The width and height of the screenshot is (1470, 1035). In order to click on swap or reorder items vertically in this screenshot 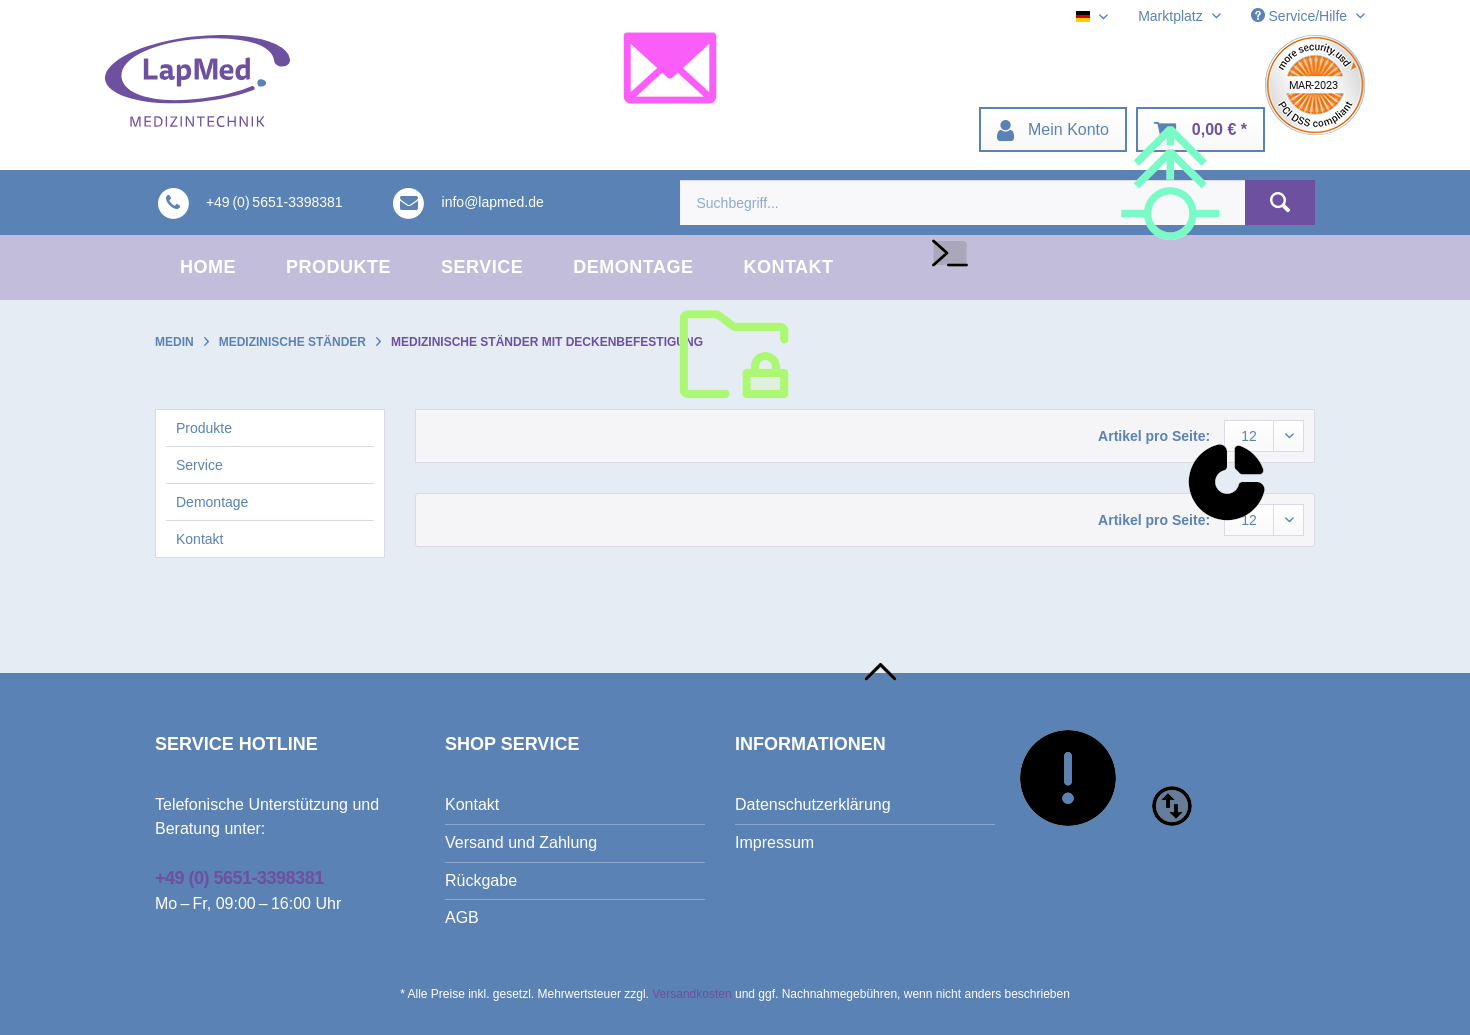, I will do `click(1172, 806)`.